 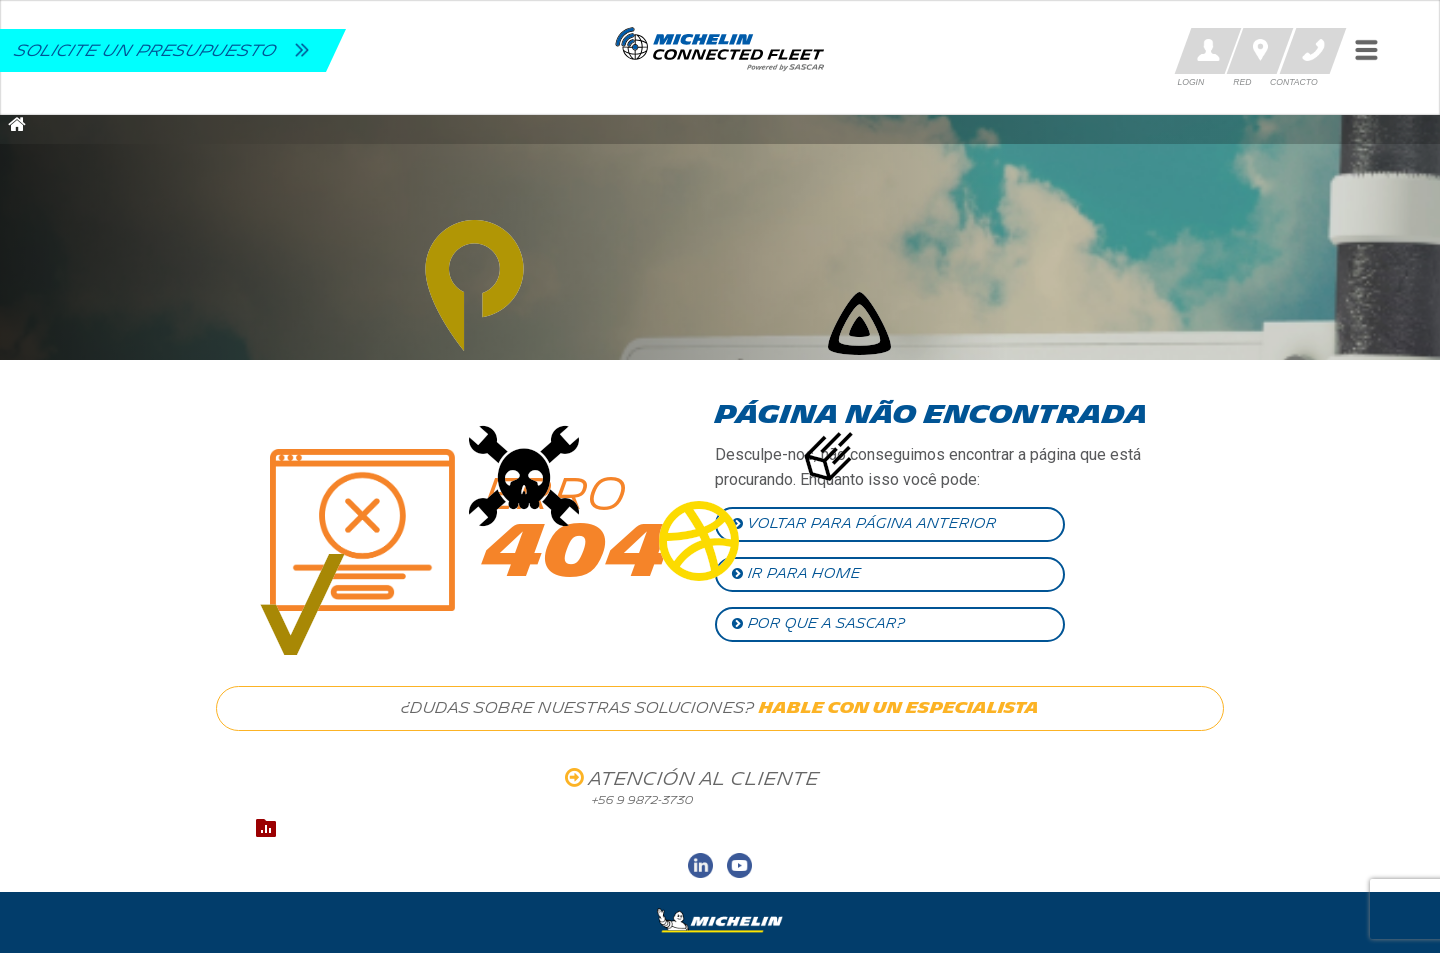 What do you see at coordinates (699, 541) in the screenshot?
I see `visit dribbble profile or portfolio` at bounding box center [699, 541].